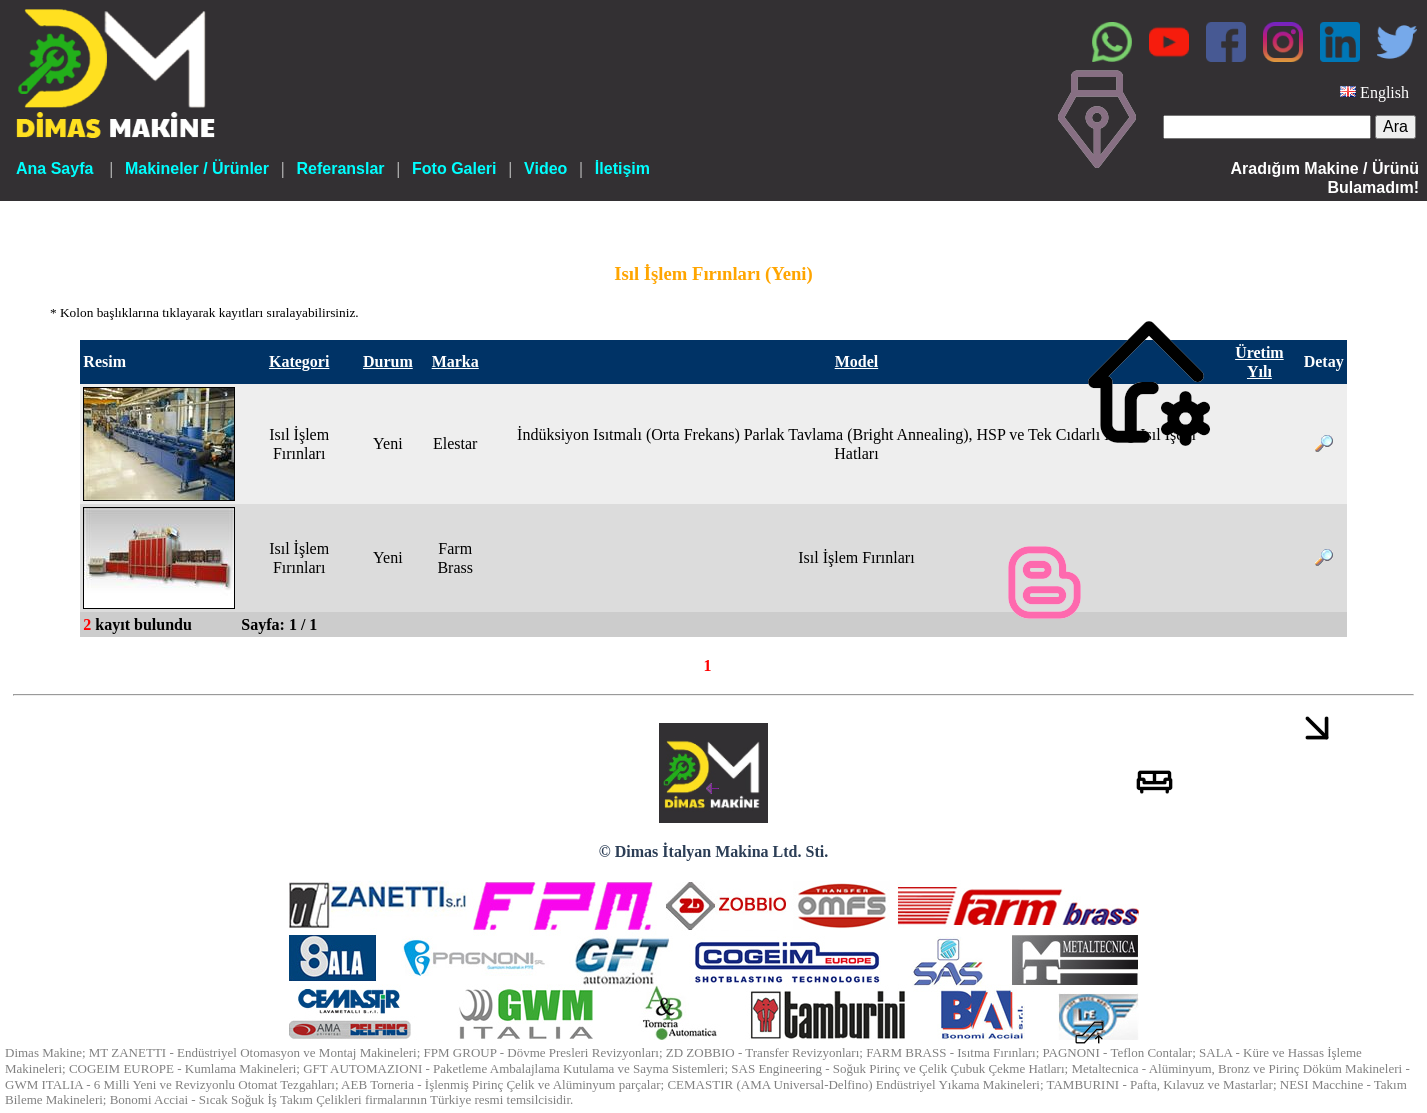  I want to click on indicates escalator going up, so click(1089, 1032).